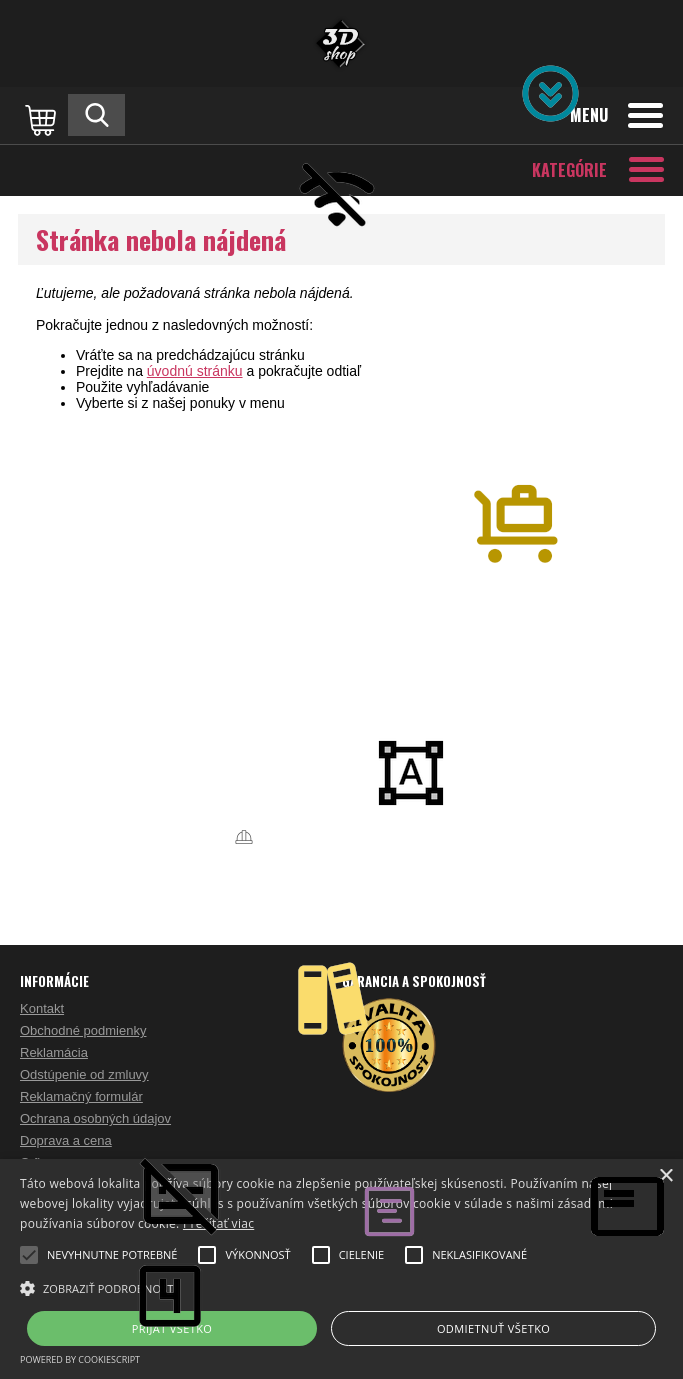 The height and width of the screenshot is (1379, 683). What do you see at coordinates (337, 199) in the screenshot?
I see `indicates wifi is disabled or unavailable` at bounding box center [337, 199].